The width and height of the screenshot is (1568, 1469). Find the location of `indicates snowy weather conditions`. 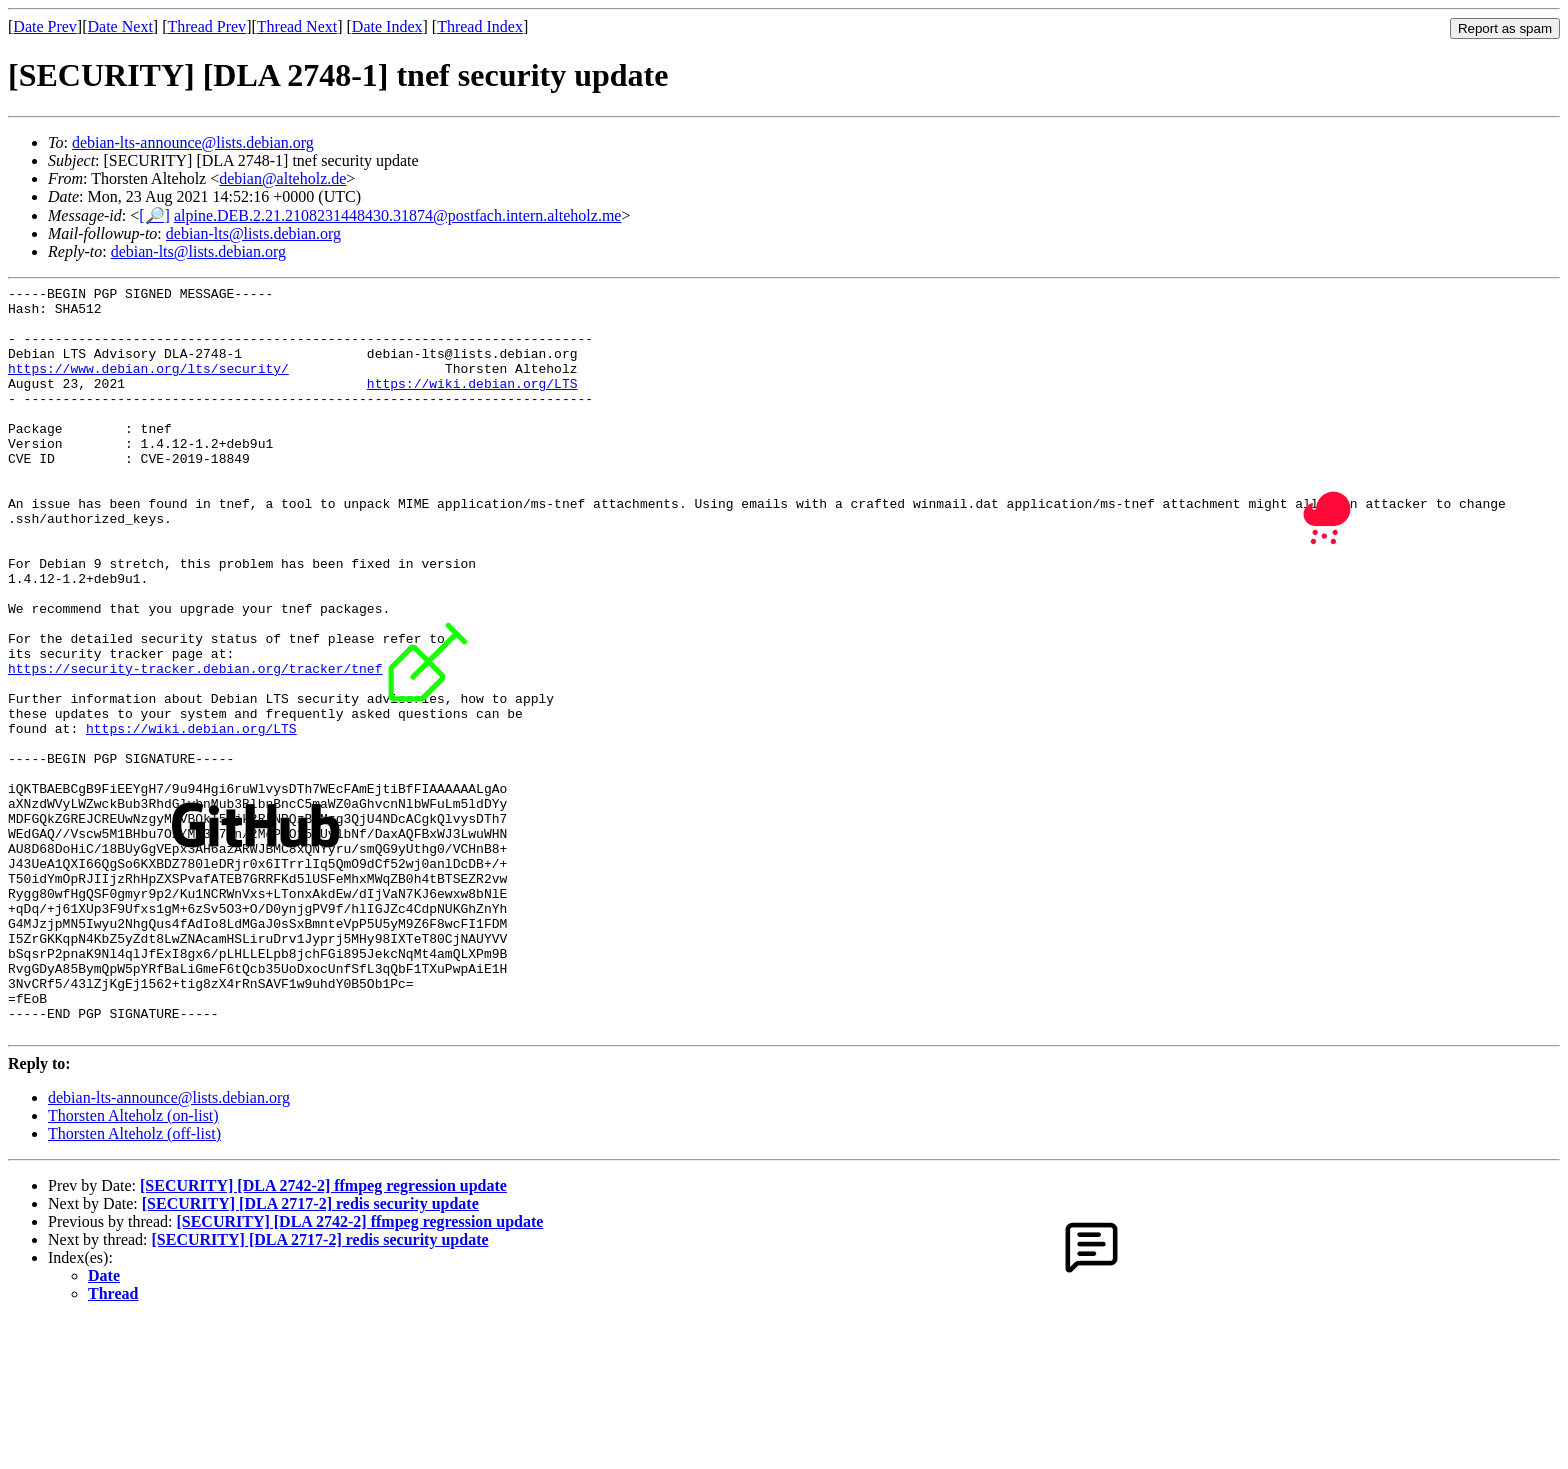

indicates snowy weather conditions is located at coordinates (1327, 517).